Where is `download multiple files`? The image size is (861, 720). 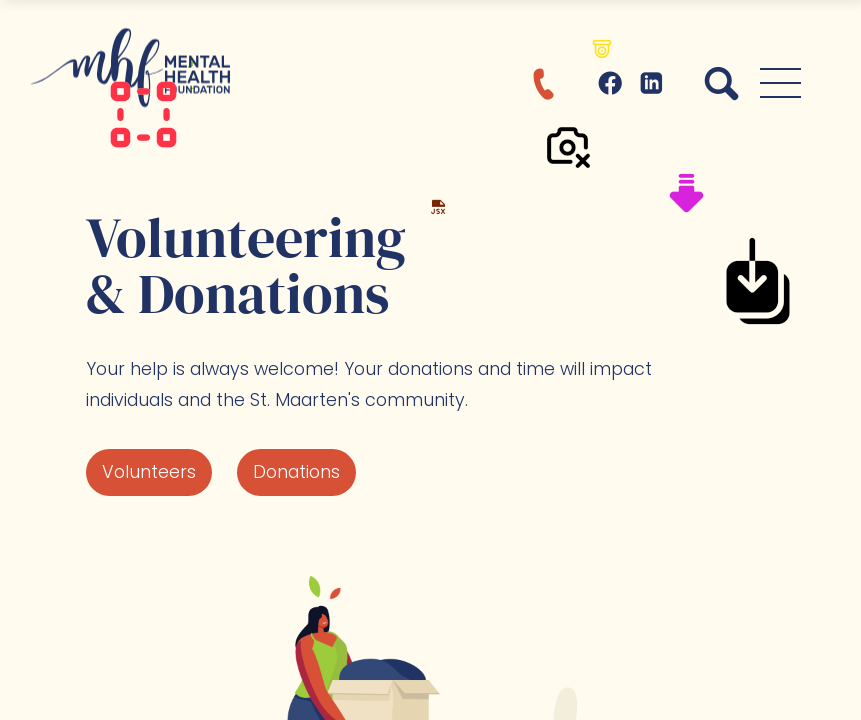
download multiple files is located at coordinates (758, 281).